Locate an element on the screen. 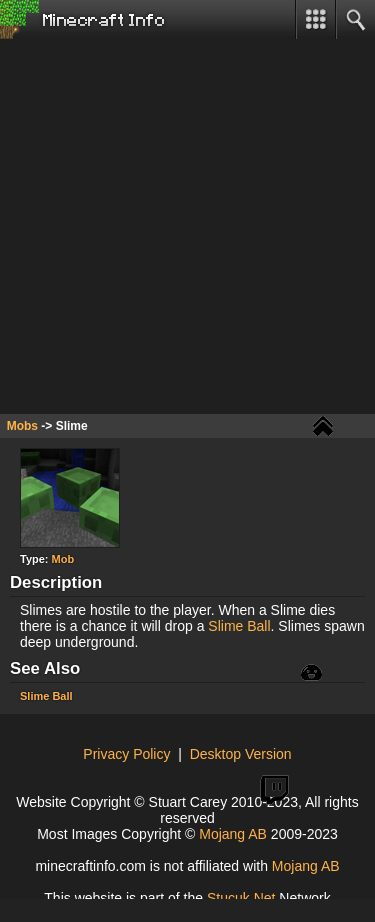 This screenshot has width=375, height=922. docsify documentation platform logo is located at coordinates (311, 672).